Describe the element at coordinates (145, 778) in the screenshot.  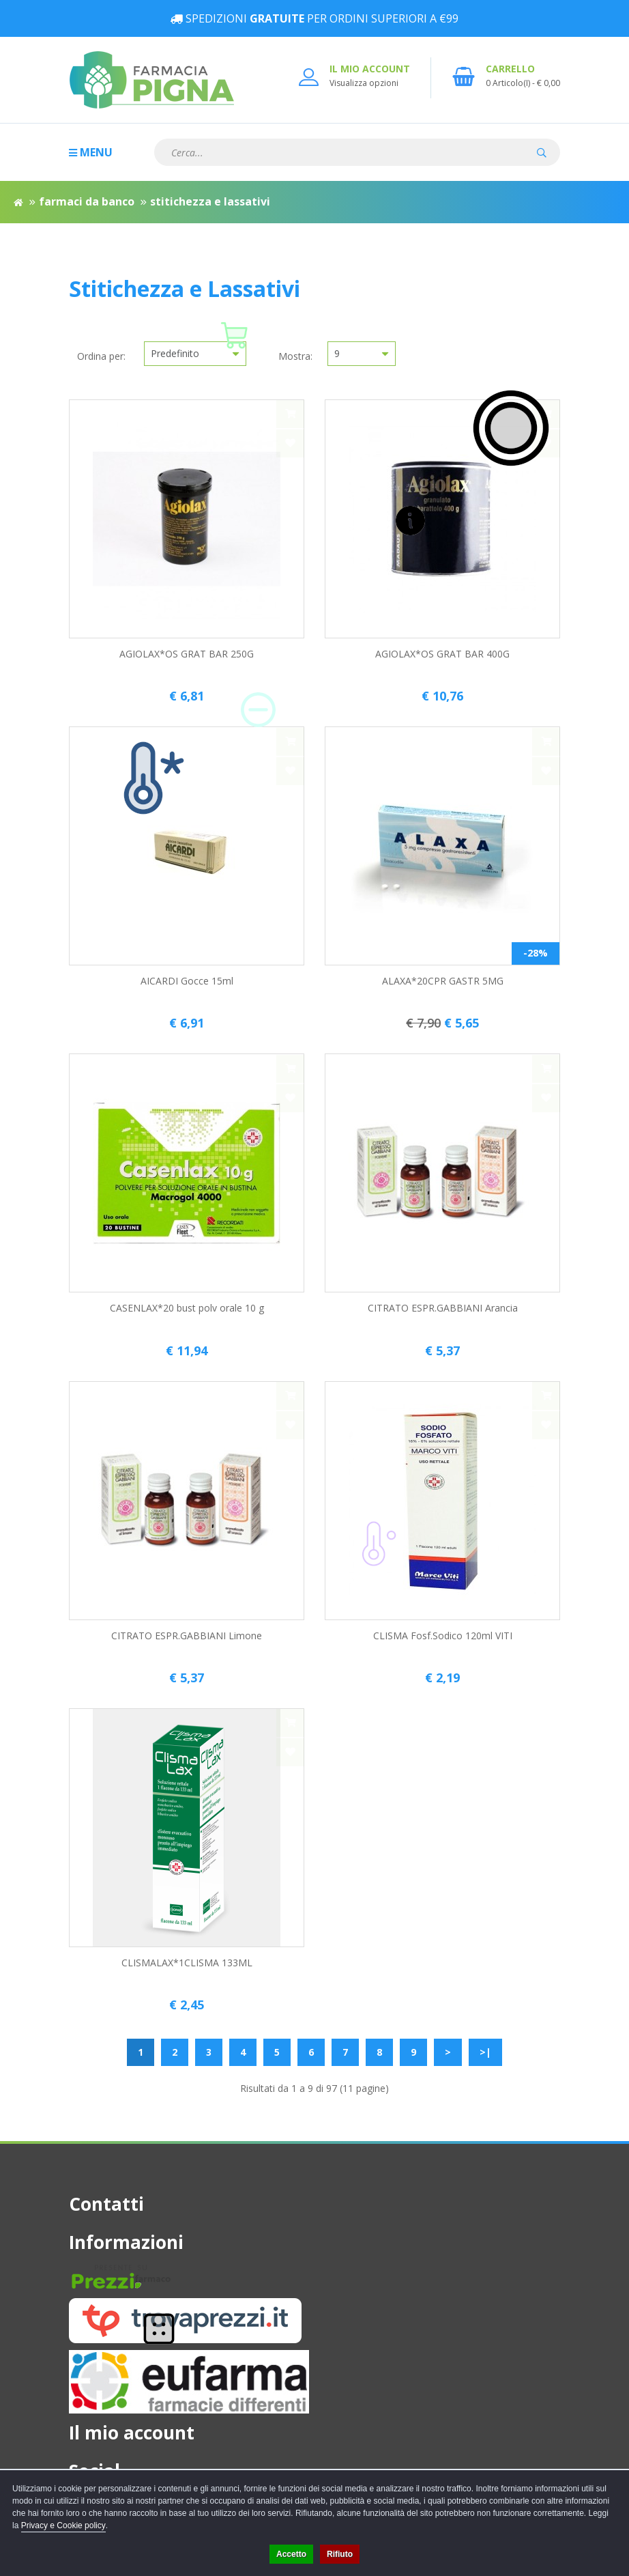
I see `indicates low temperature or cold conditions` at that location.